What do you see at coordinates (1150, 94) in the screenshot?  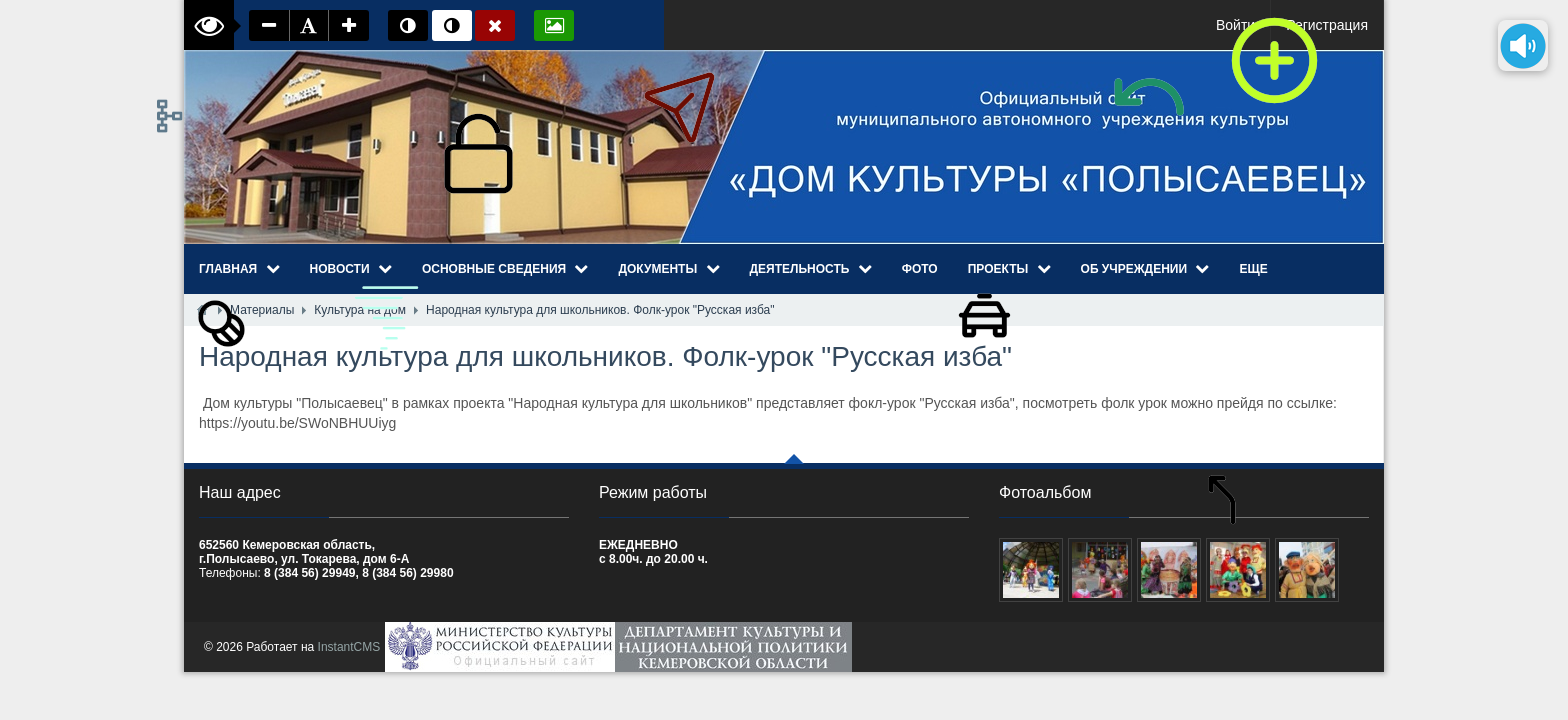 I see `undo last action` at bounding box center [1150, 94].